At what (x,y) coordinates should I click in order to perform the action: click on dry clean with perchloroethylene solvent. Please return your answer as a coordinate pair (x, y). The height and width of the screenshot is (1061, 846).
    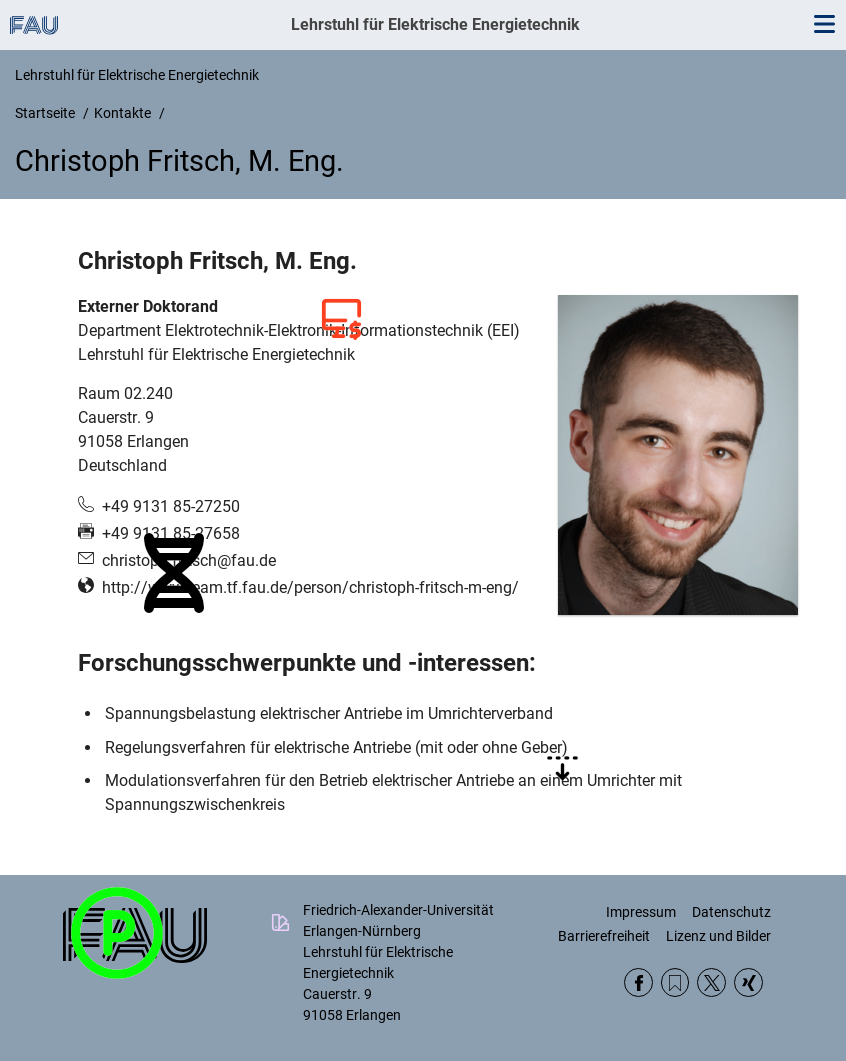
    Looking at the image, I should click on (117, 933).